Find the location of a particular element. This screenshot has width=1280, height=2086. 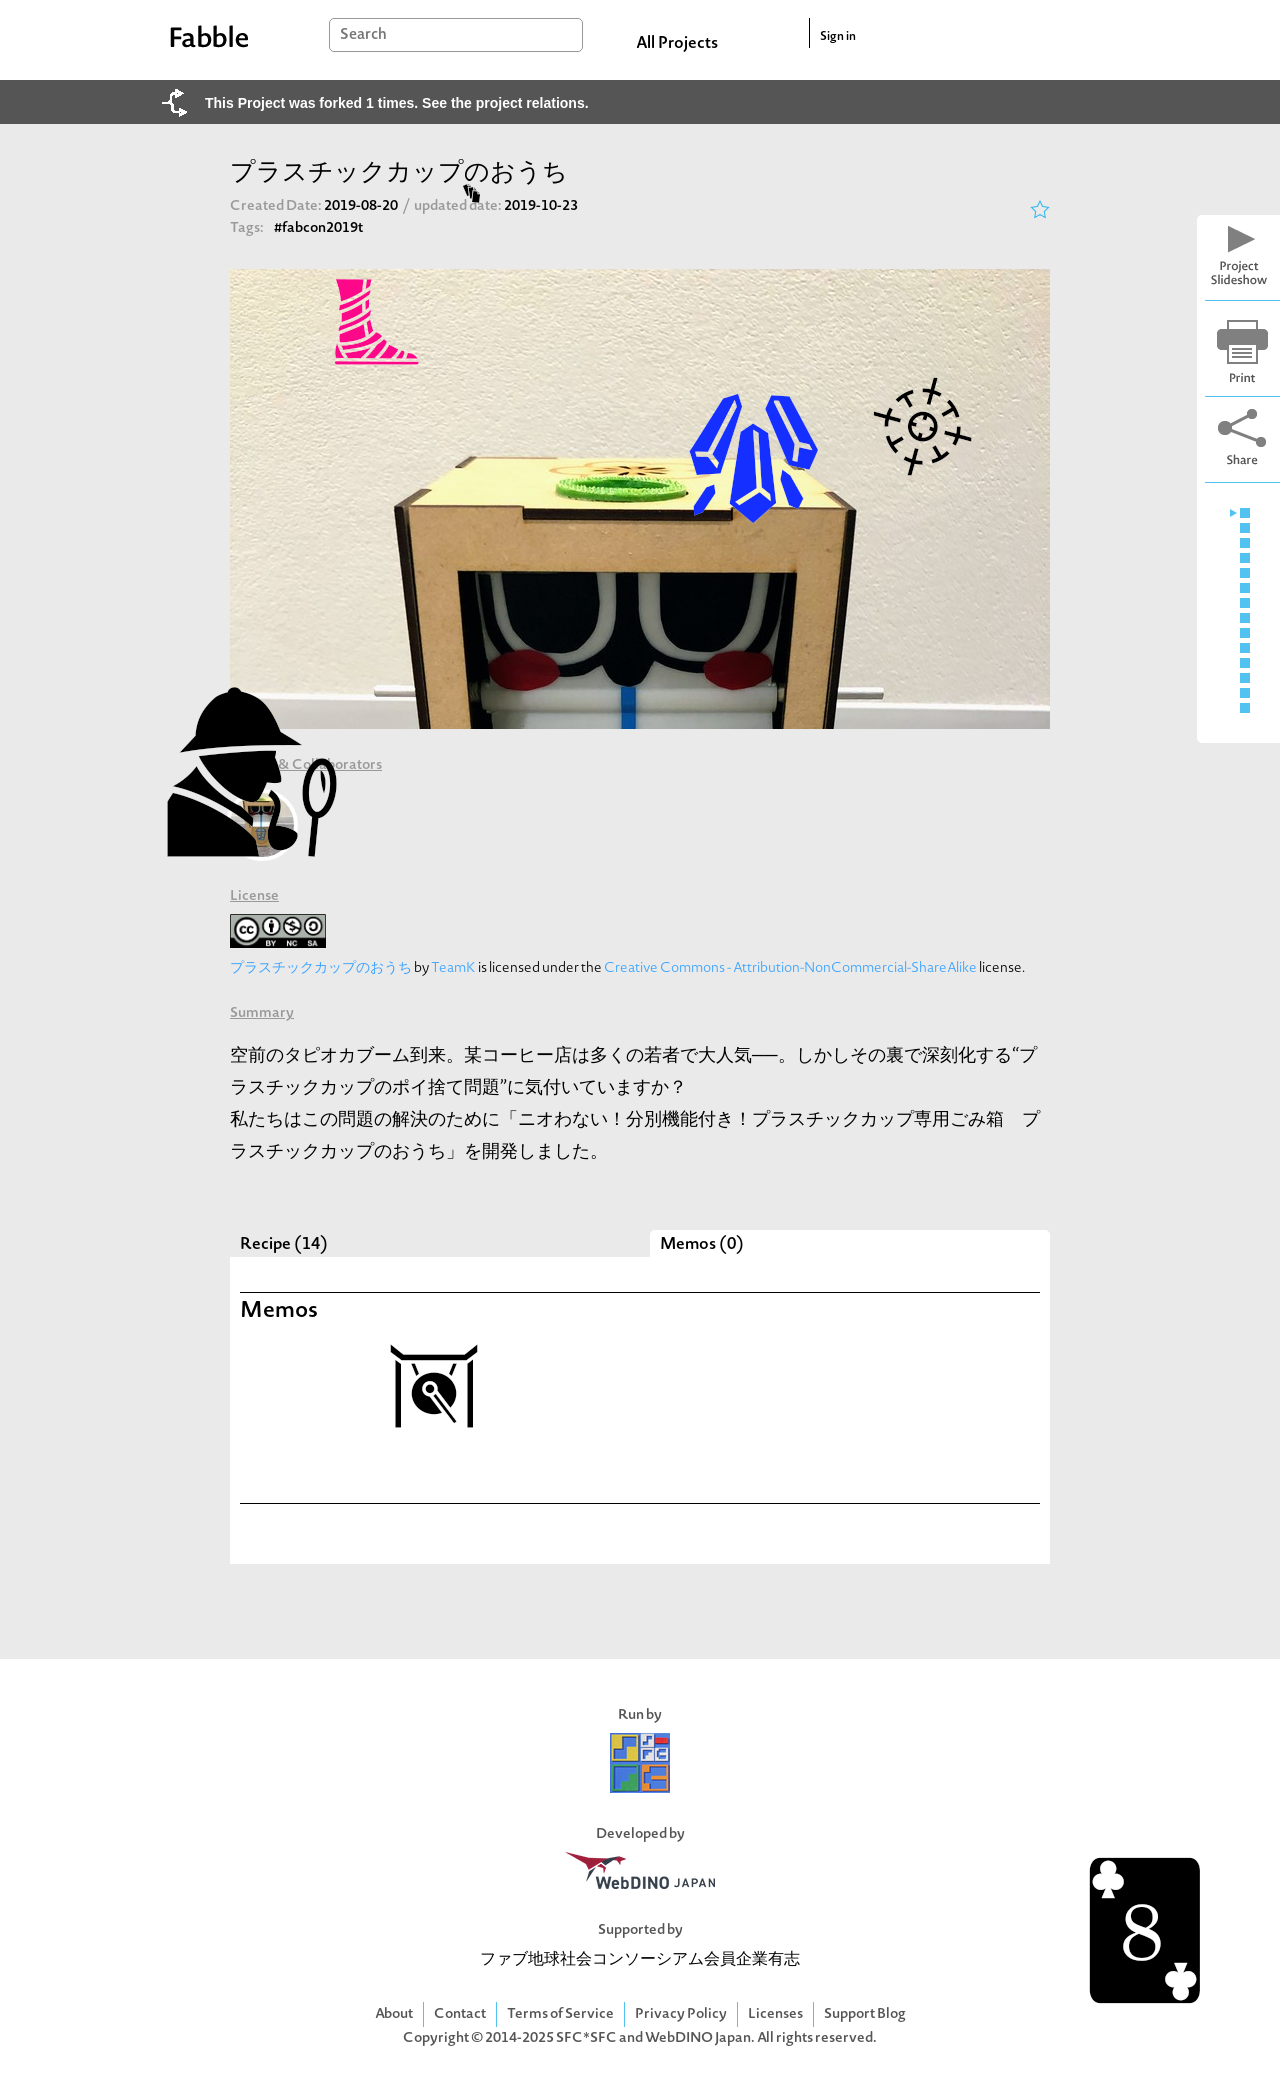

trigger a sound or audio alert is located at coordinates (434, 1386).